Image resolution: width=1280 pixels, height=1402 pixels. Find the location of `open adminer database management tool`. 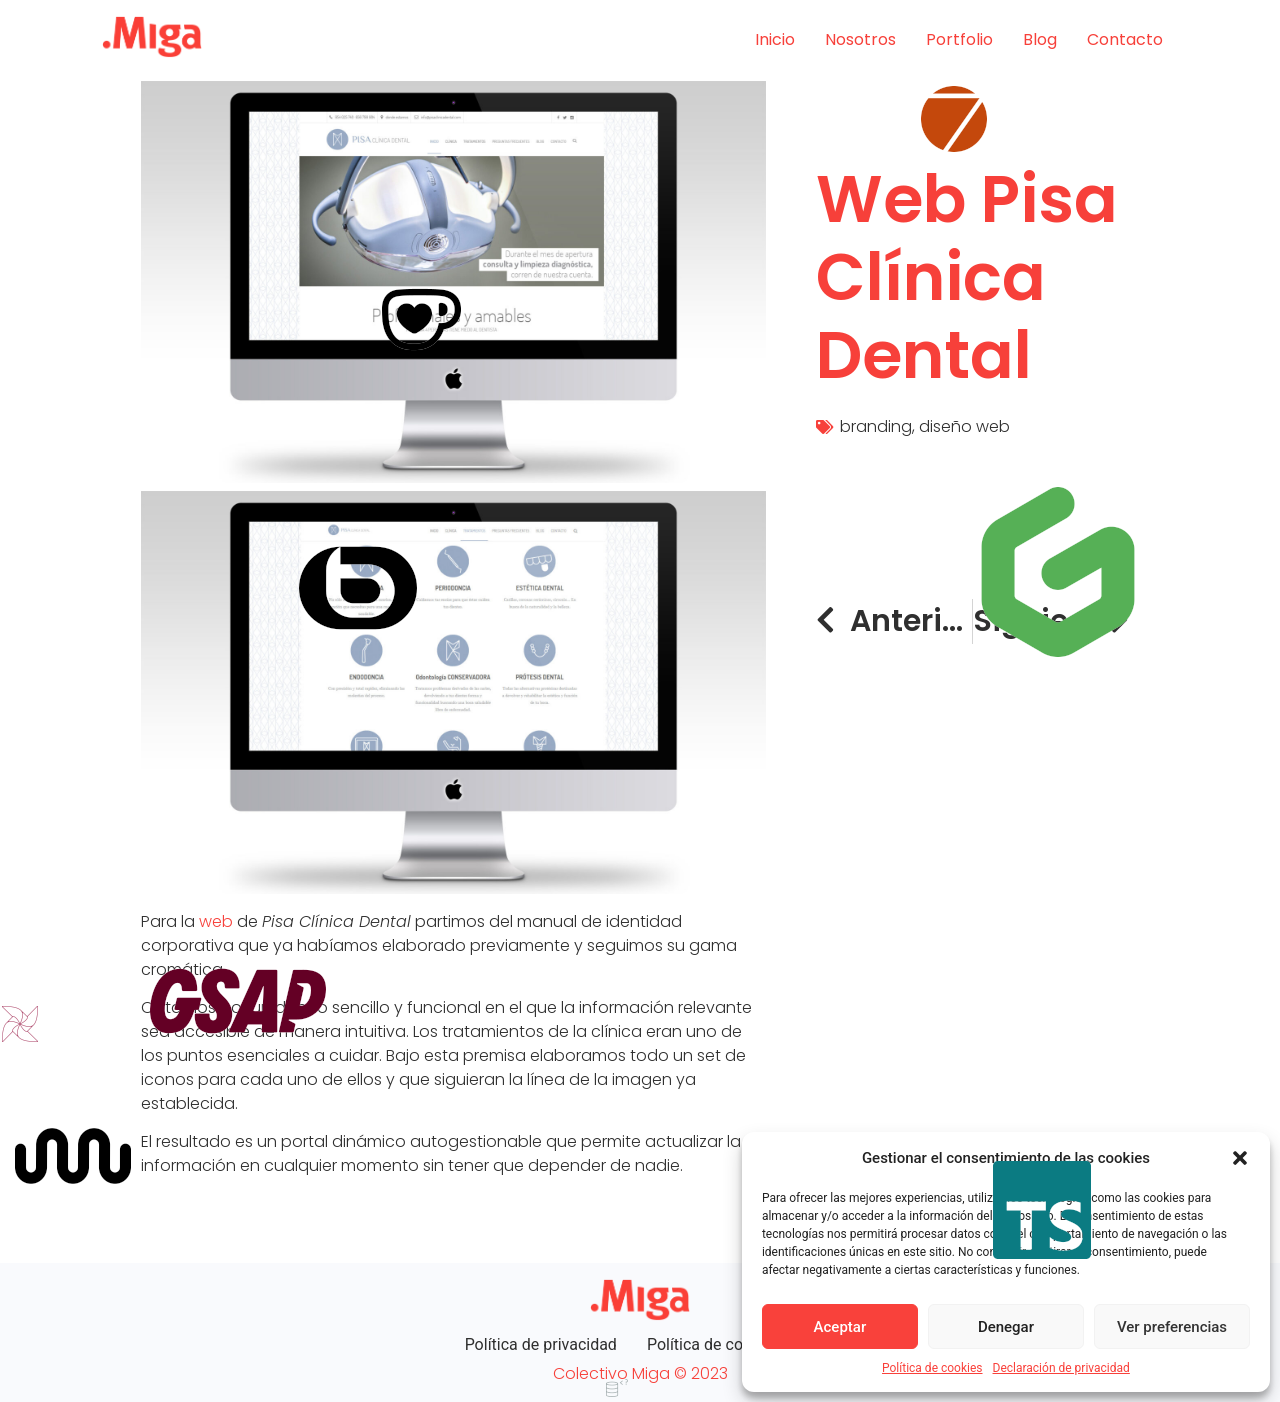

open adminer database management tool is located at coordinates (617, 1388).